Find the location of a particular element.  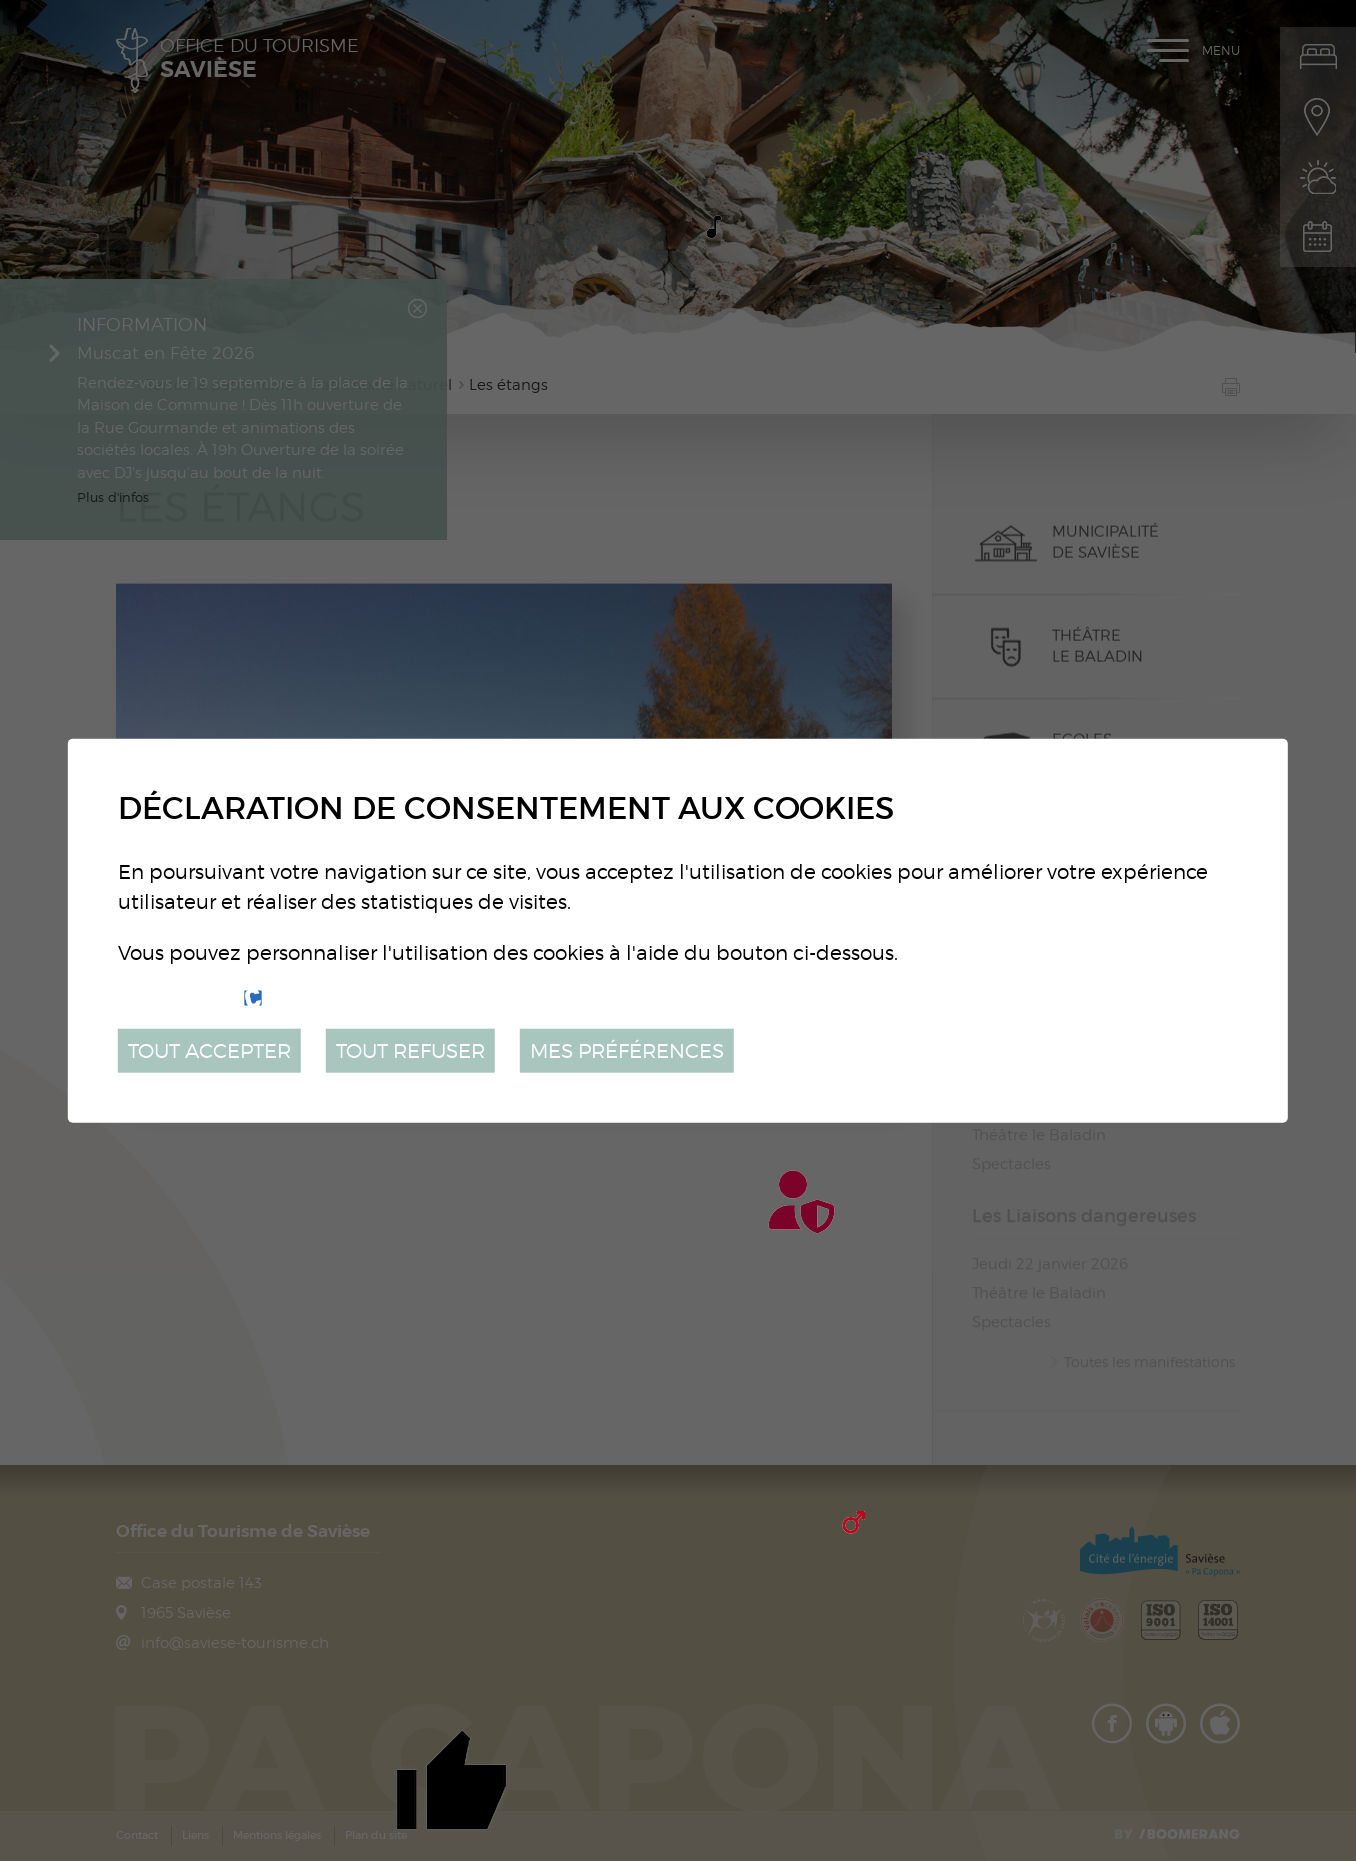

play or access audio content is located at coordinates (714, 227).